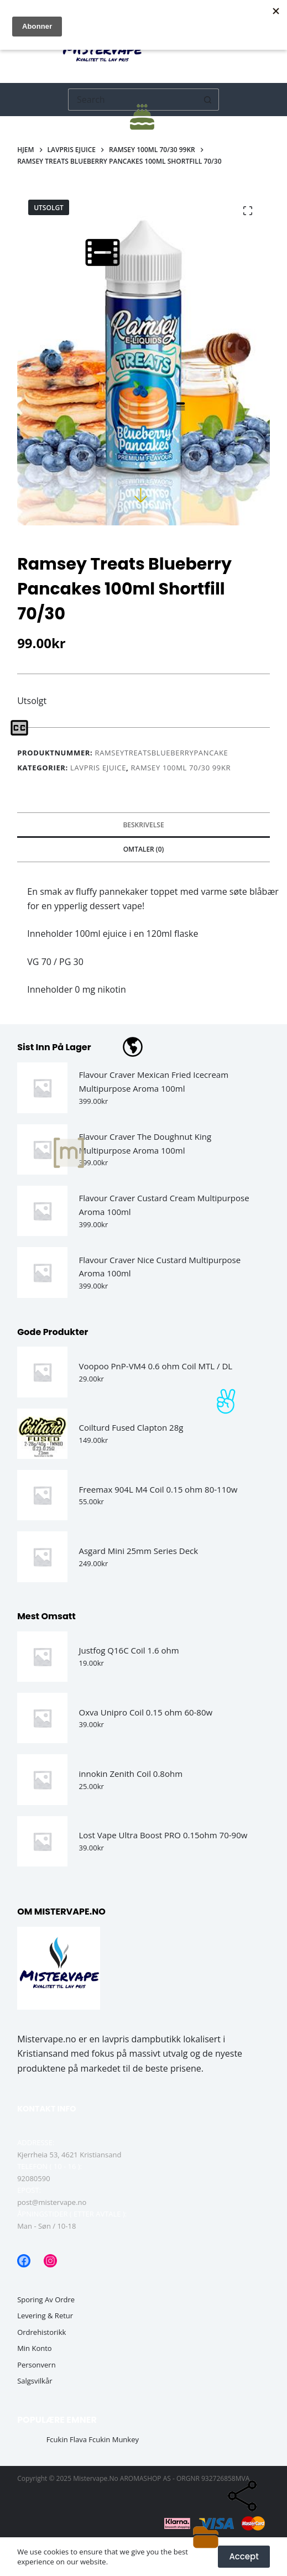  Describe the element at coordinates (206, 2537) in the screenshot. I see `open folder to view files` at that location.